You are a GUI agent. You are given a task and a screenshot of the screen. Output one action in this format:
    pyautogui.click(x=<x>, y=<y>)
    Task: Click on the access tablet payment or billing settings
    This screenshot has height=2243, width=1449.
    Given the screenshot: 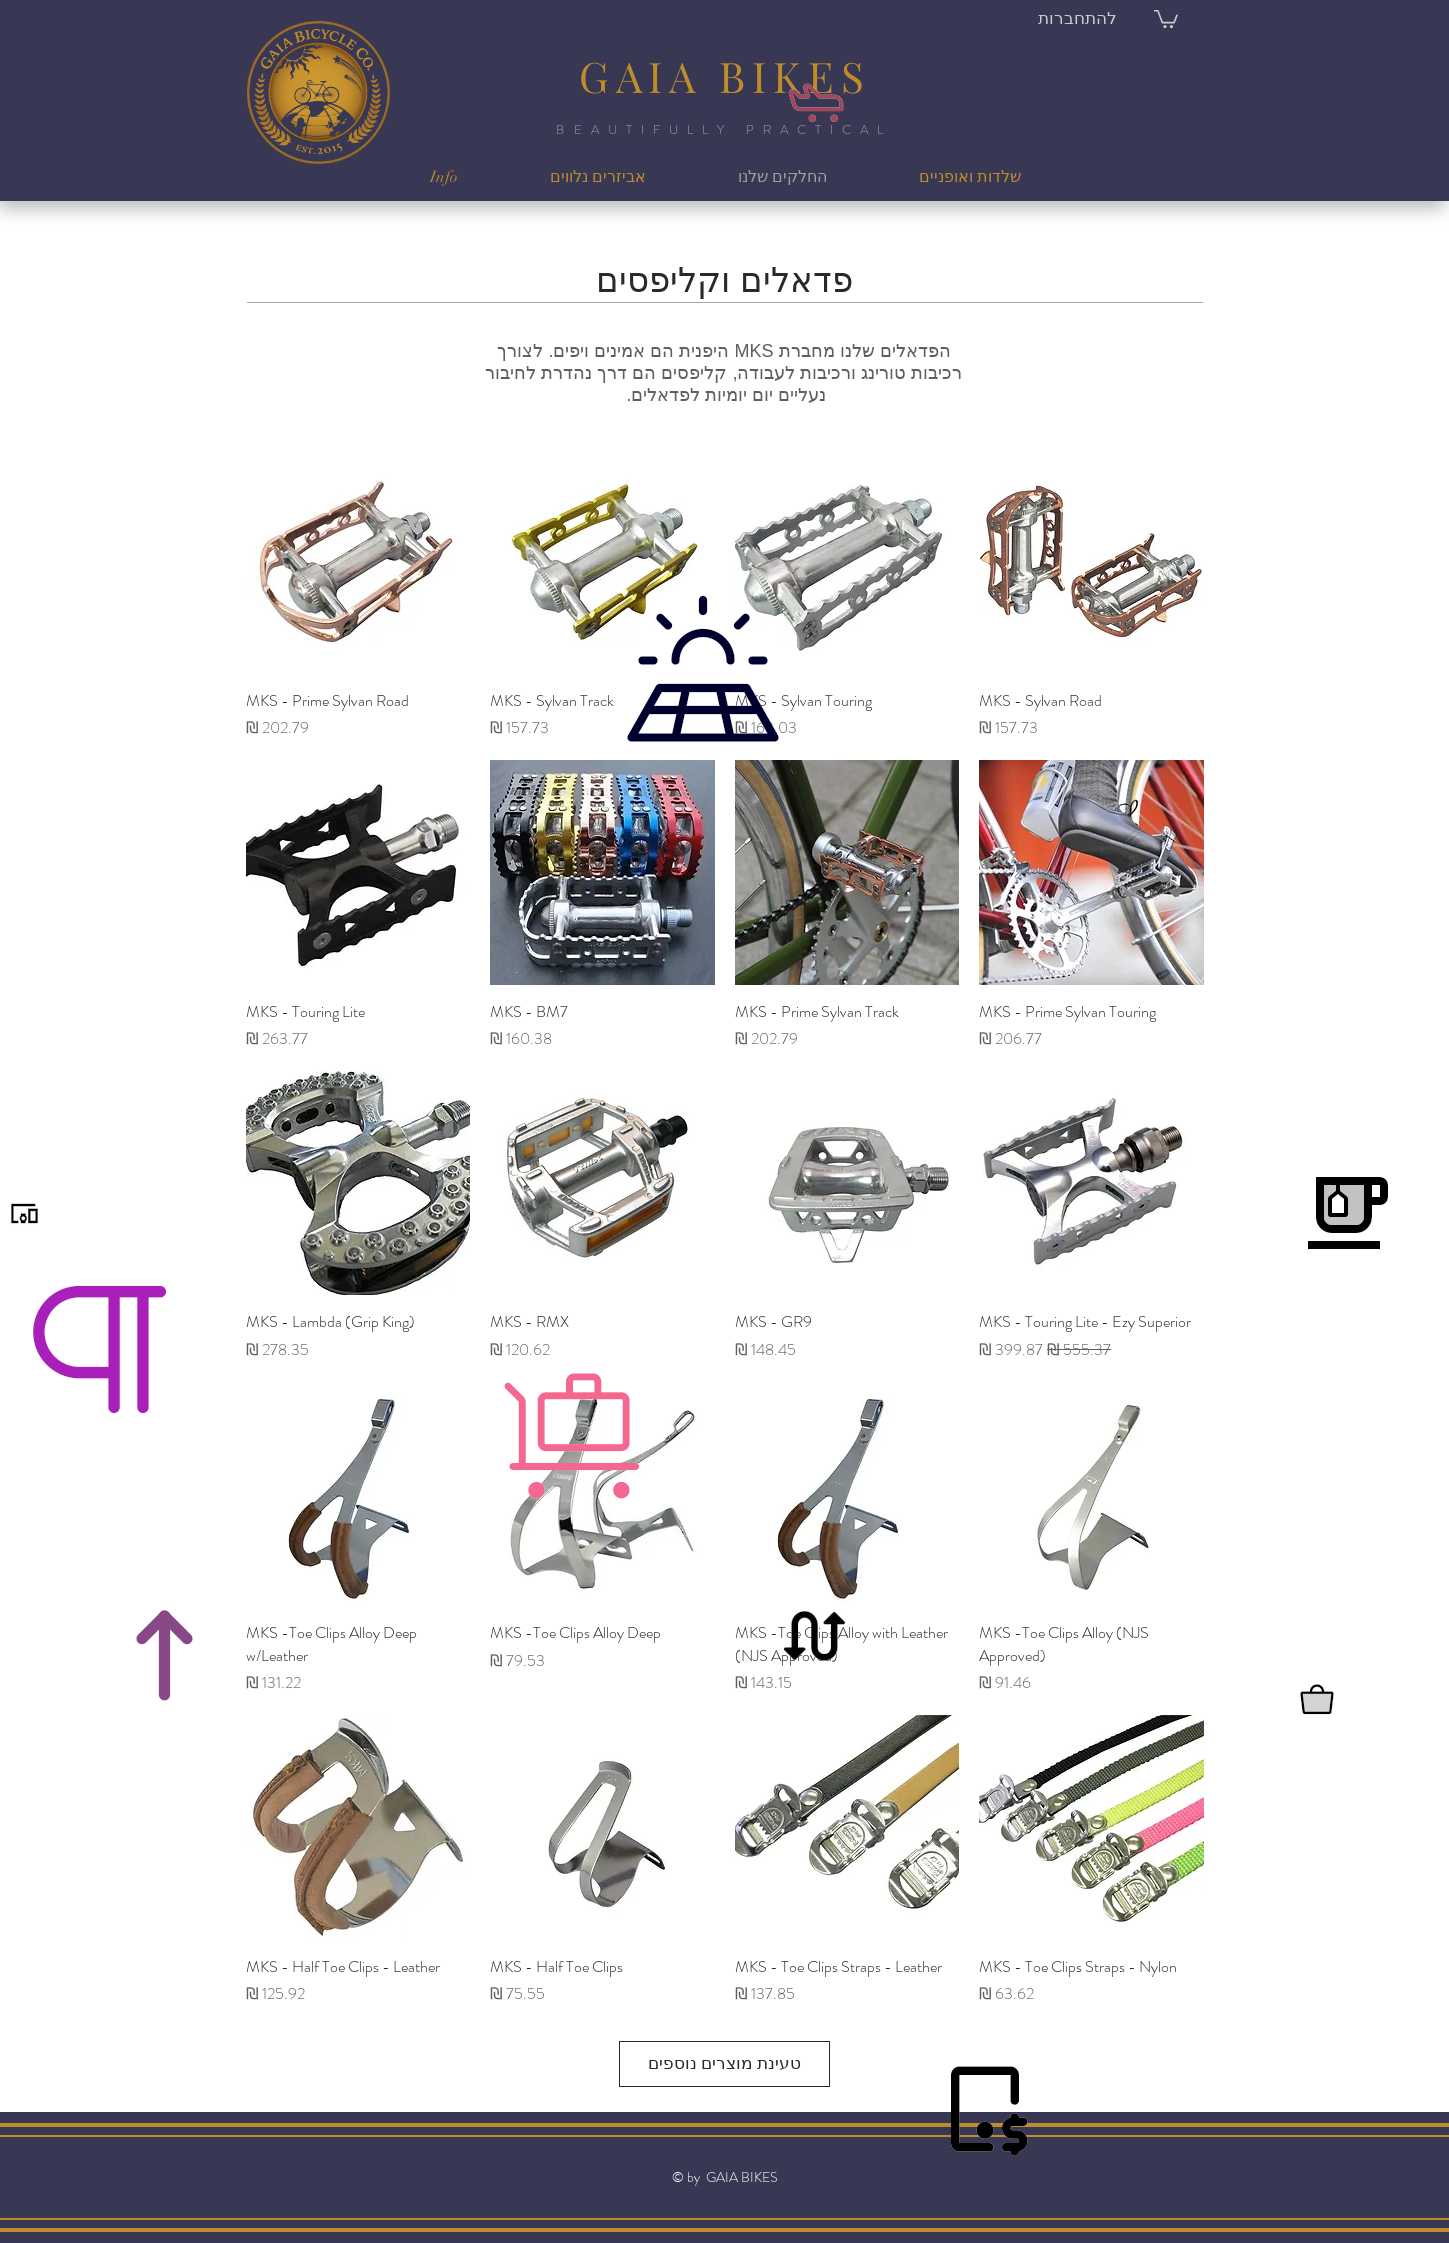 What is the action you would take?
    pyautogui.click(x=985, y=2109)
    